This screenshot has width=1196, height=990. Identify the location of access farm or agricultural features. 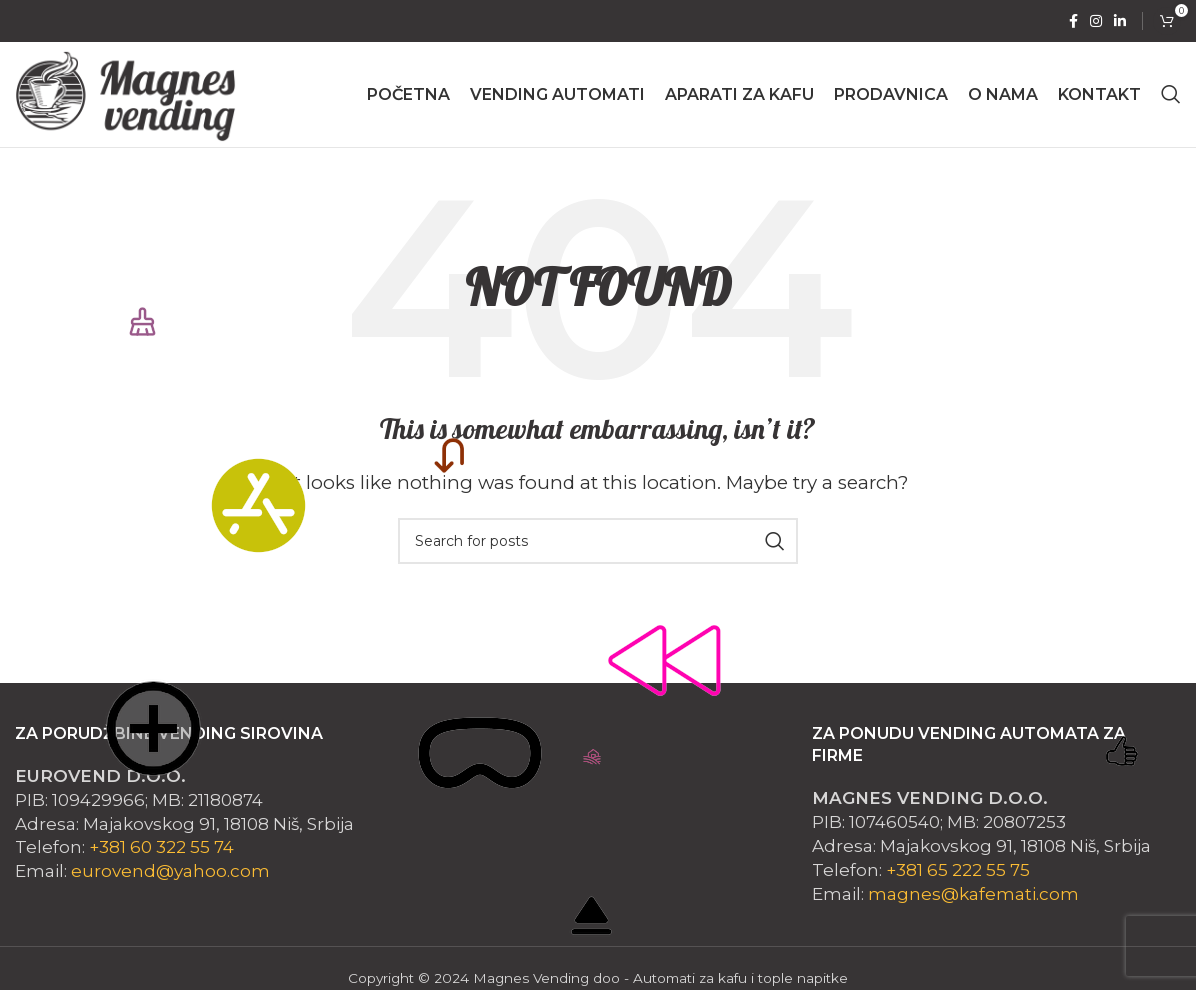
(592, 757).